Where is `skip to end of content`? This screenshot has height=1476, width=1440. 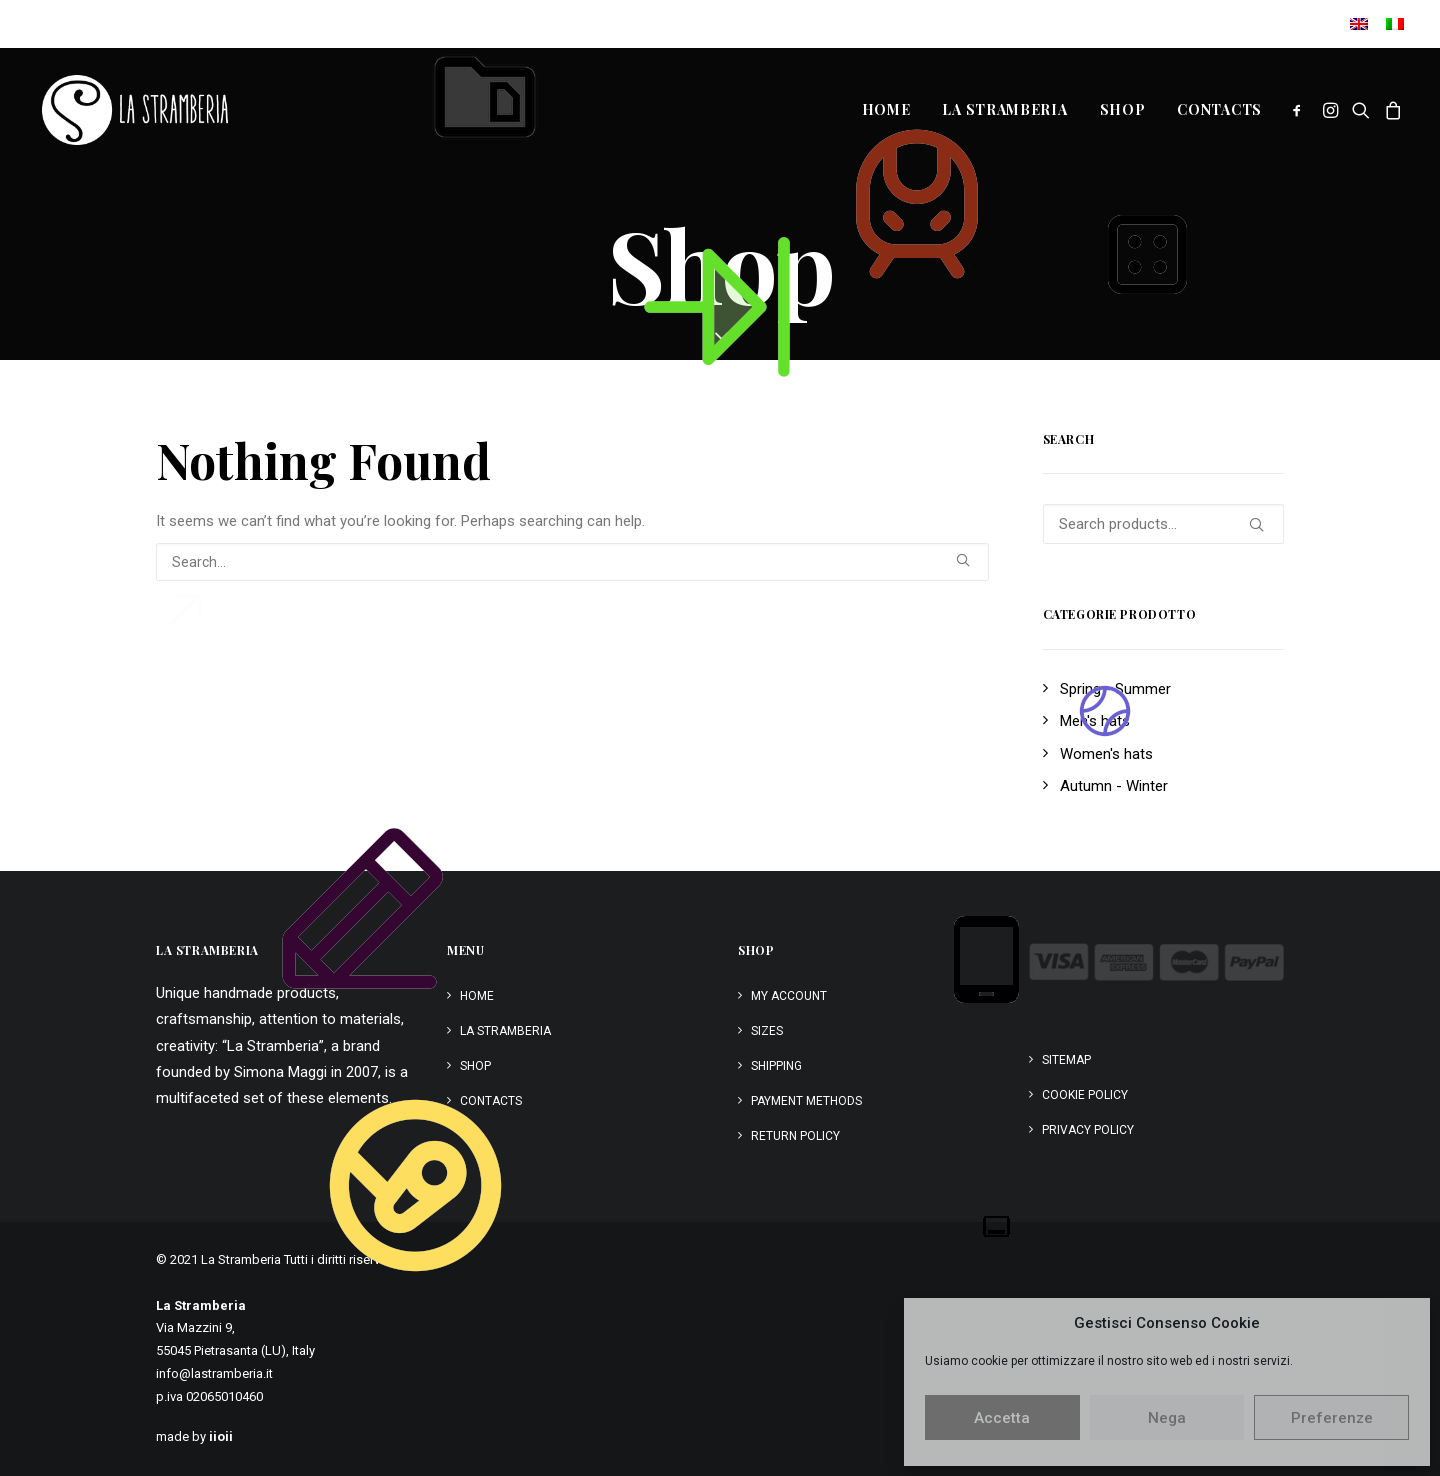 skip to end of content is located at coordinates (720, 307).